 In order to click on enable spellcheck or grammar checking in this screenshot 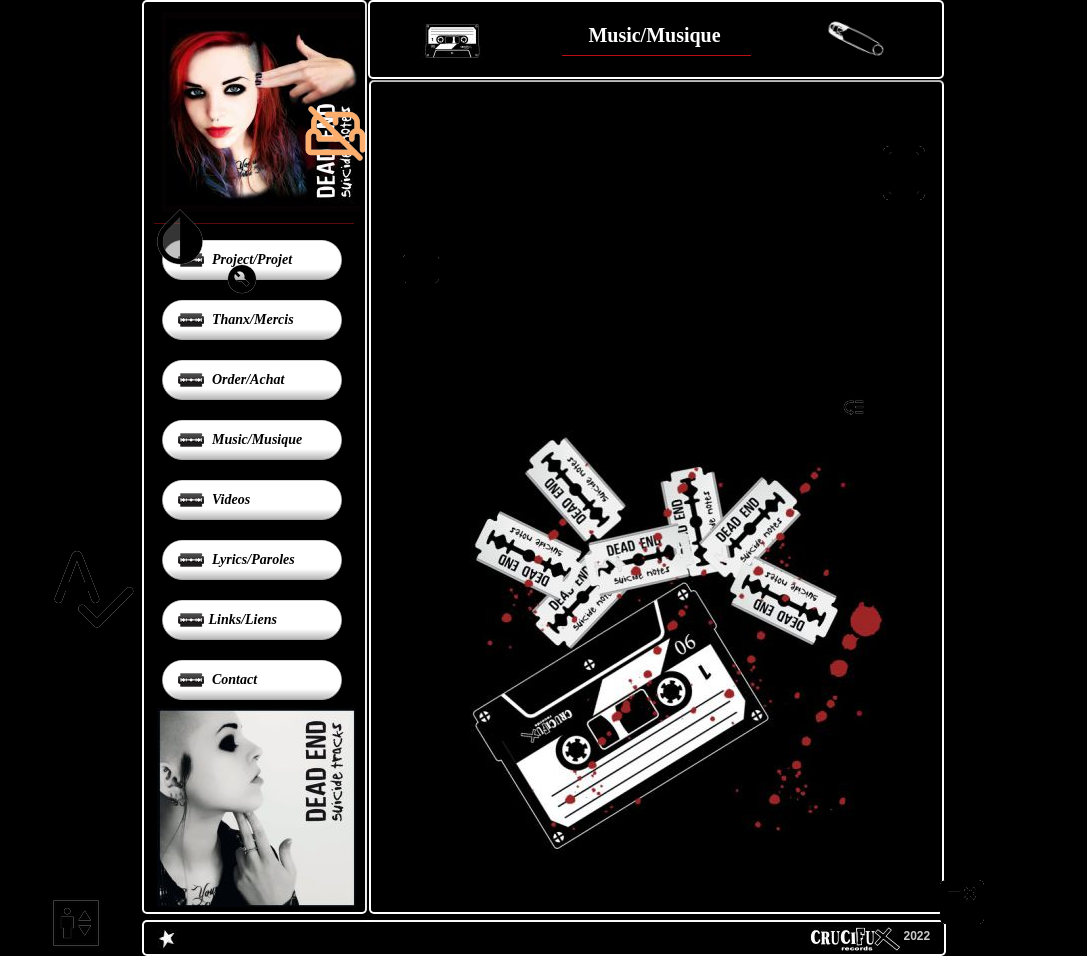, I will do `click(91, 587)`.